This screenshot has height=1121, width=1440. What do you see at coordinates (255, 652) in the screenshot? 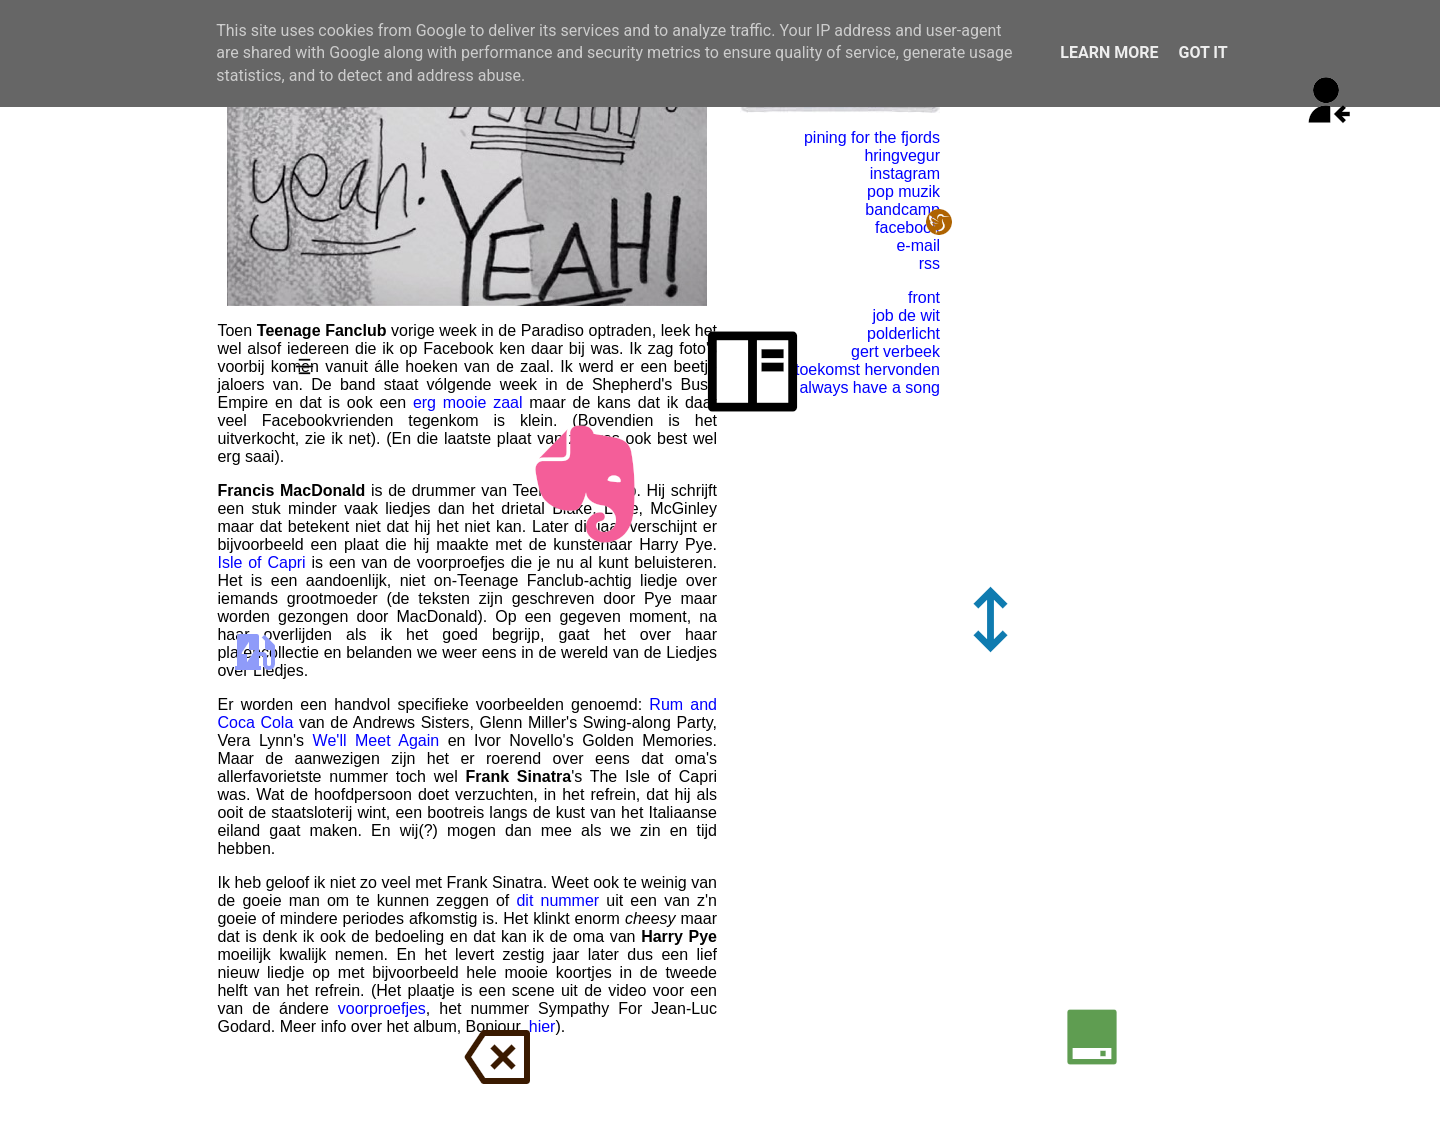
I see `find nearby EV charging stations` at bounding box center [255, 652].